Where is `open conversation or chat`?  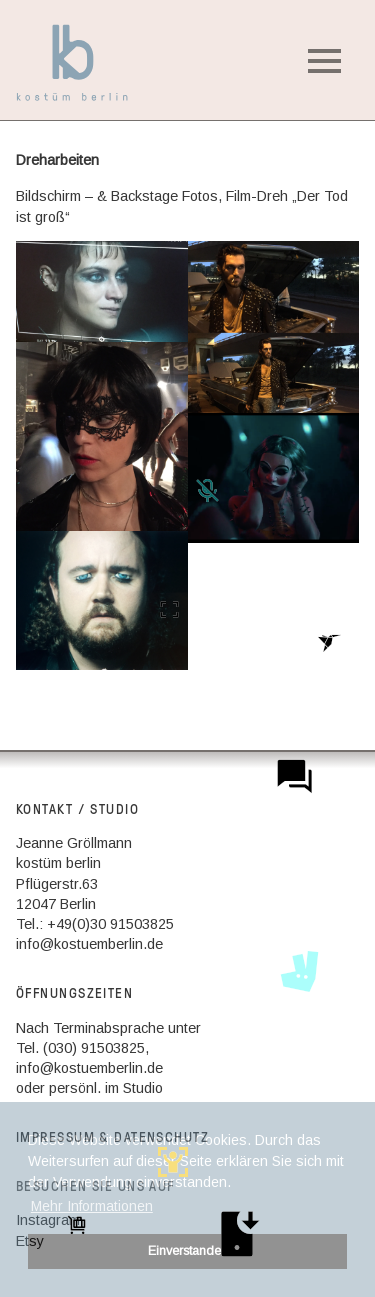
open conversation or chat is located at coordinates (295, 774).